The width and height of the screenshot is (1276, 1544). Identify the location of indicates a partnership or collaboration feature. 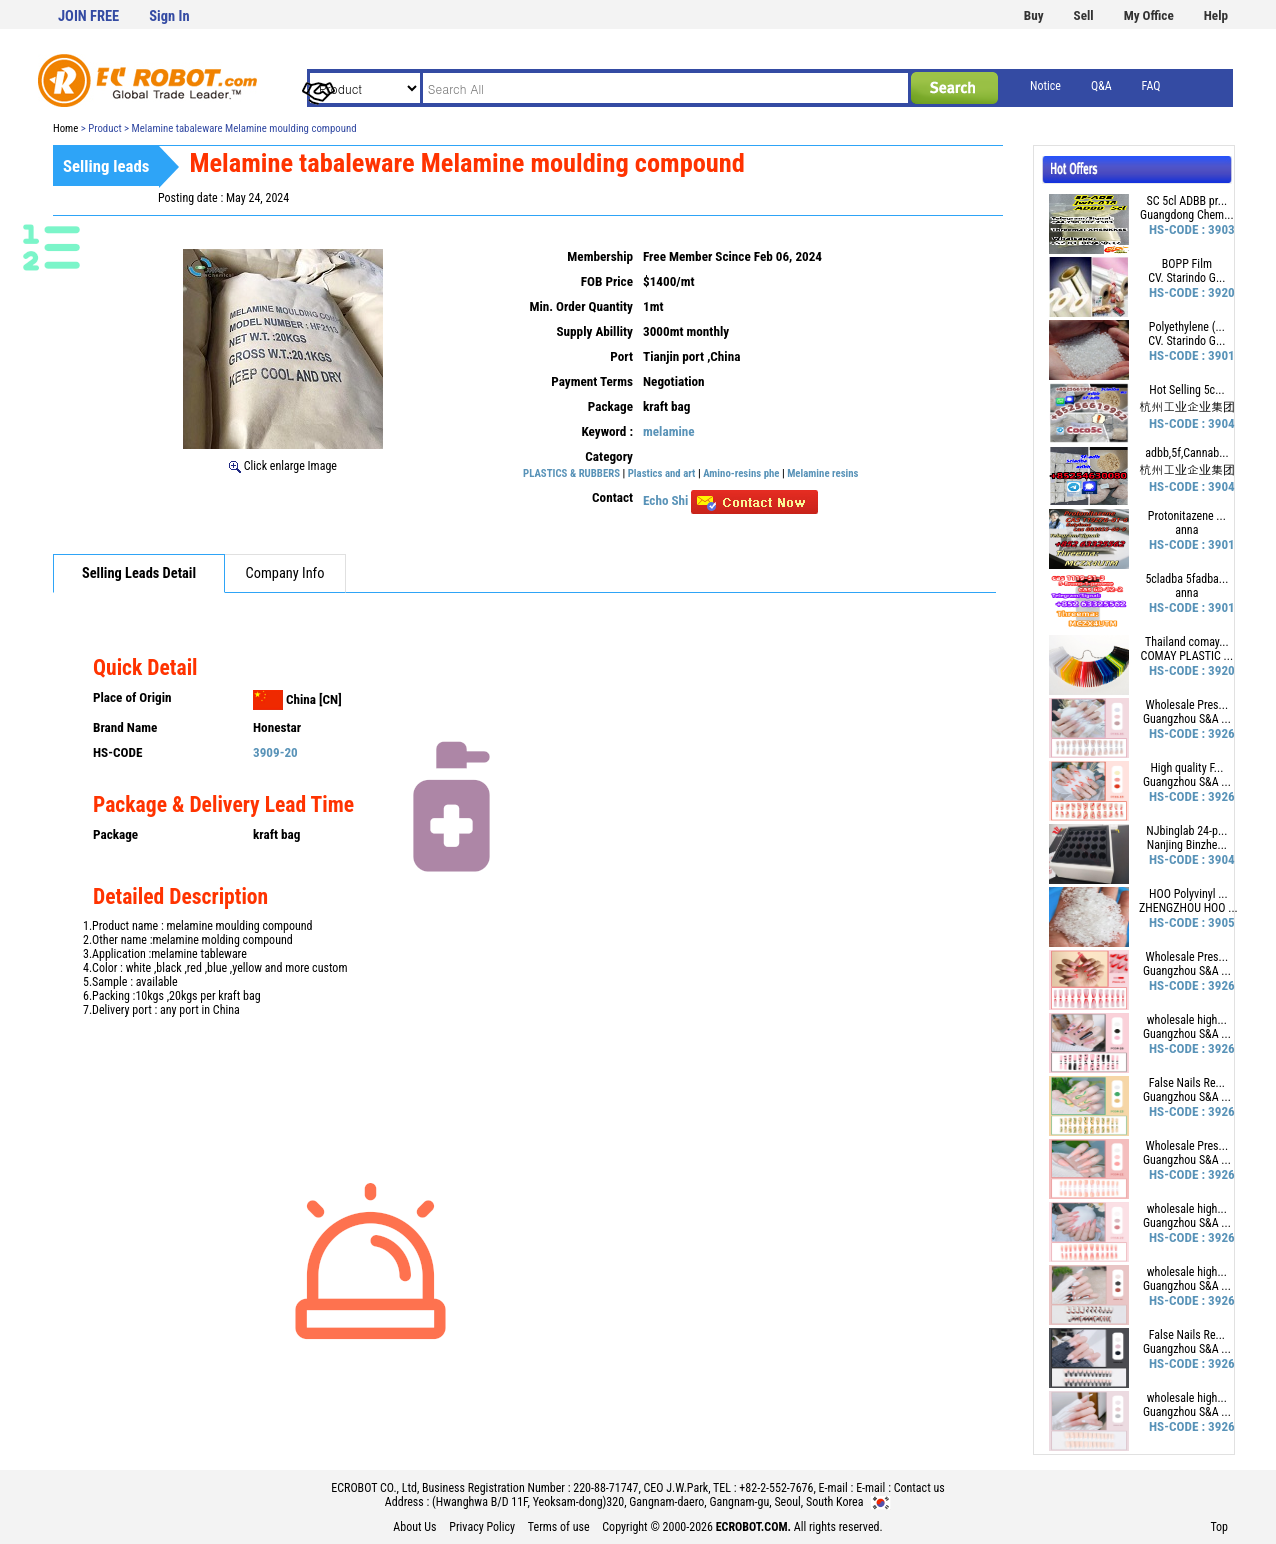
(318, 92).